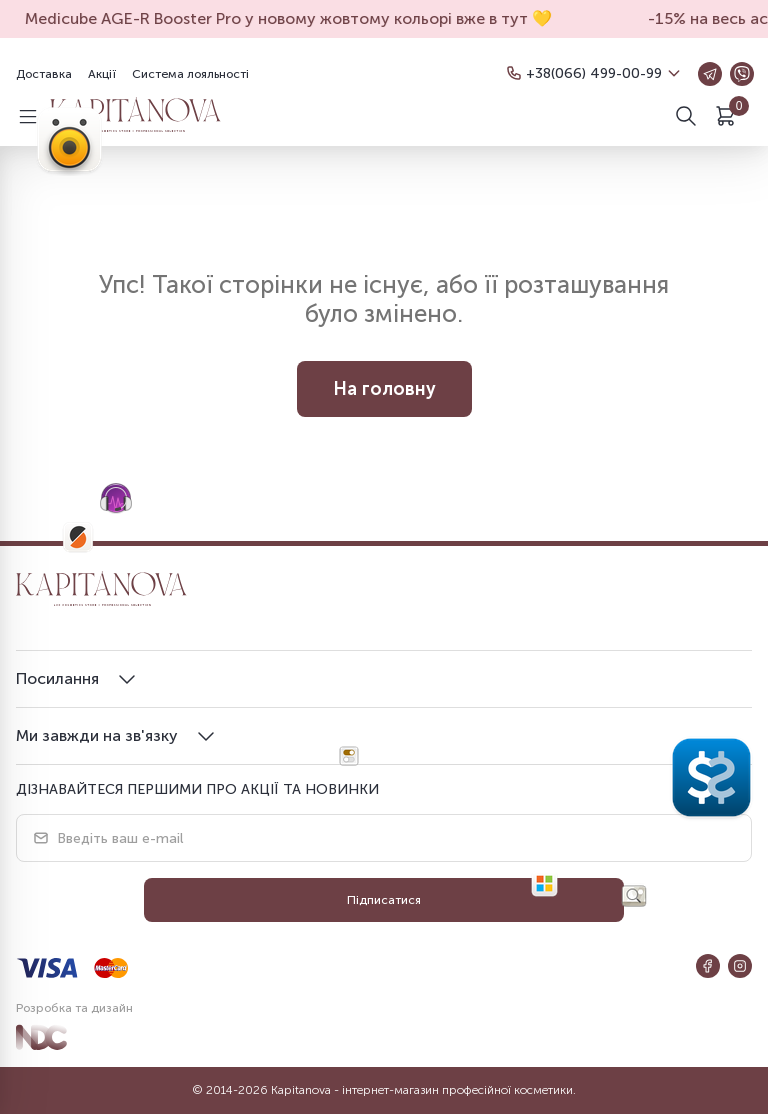 The width and height of the screenshot is (768, 1114). I want to click on open fava, a web interface for beancount accounting, so click(711, 777).